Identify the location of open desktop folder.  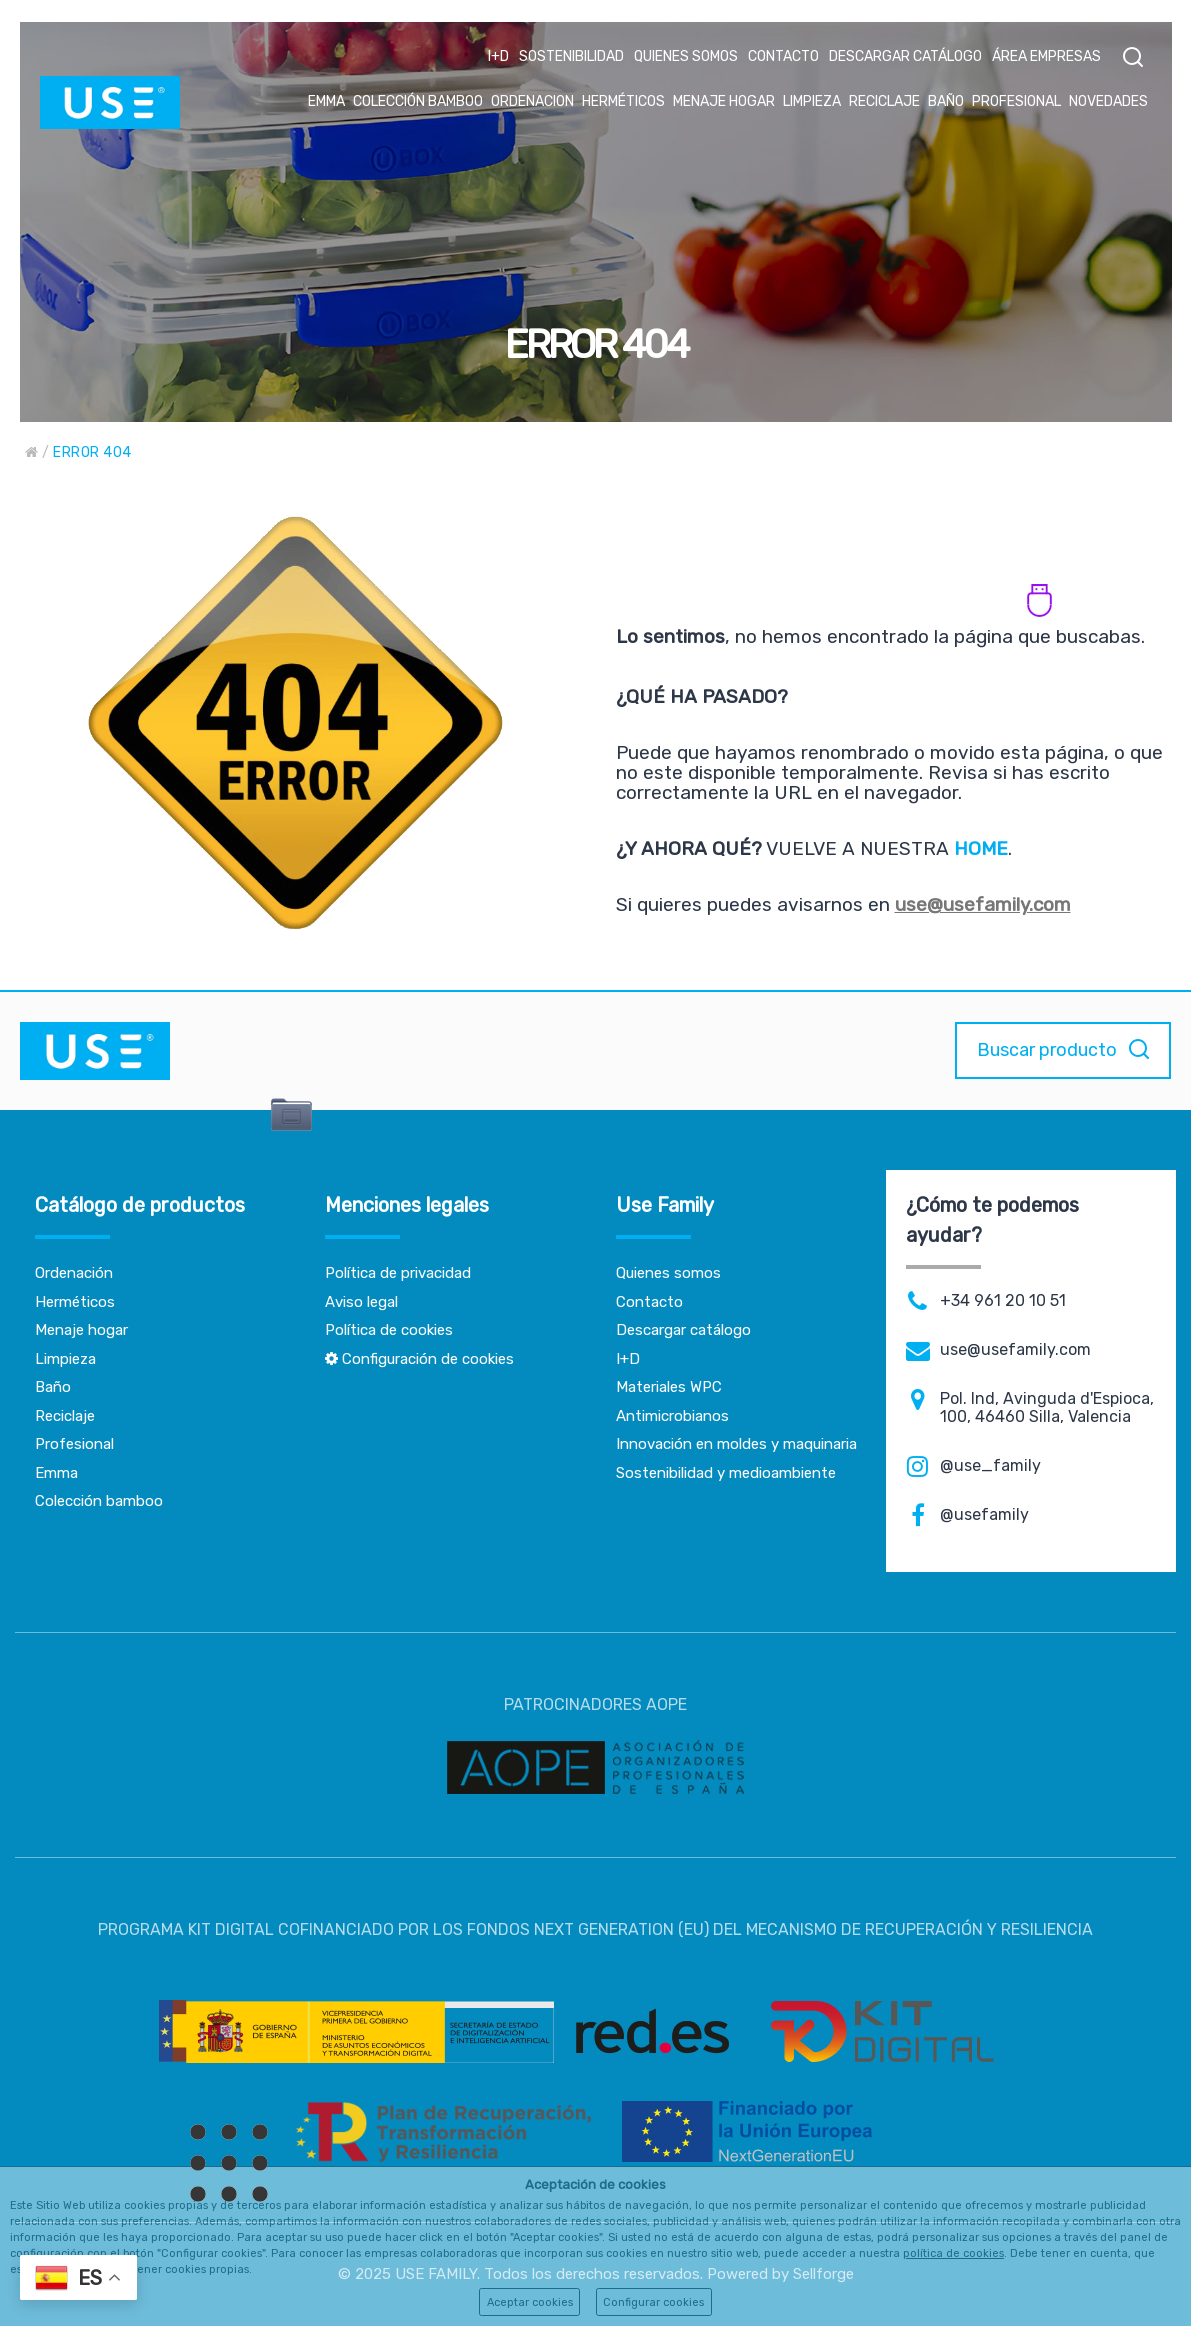
(291, 1114).